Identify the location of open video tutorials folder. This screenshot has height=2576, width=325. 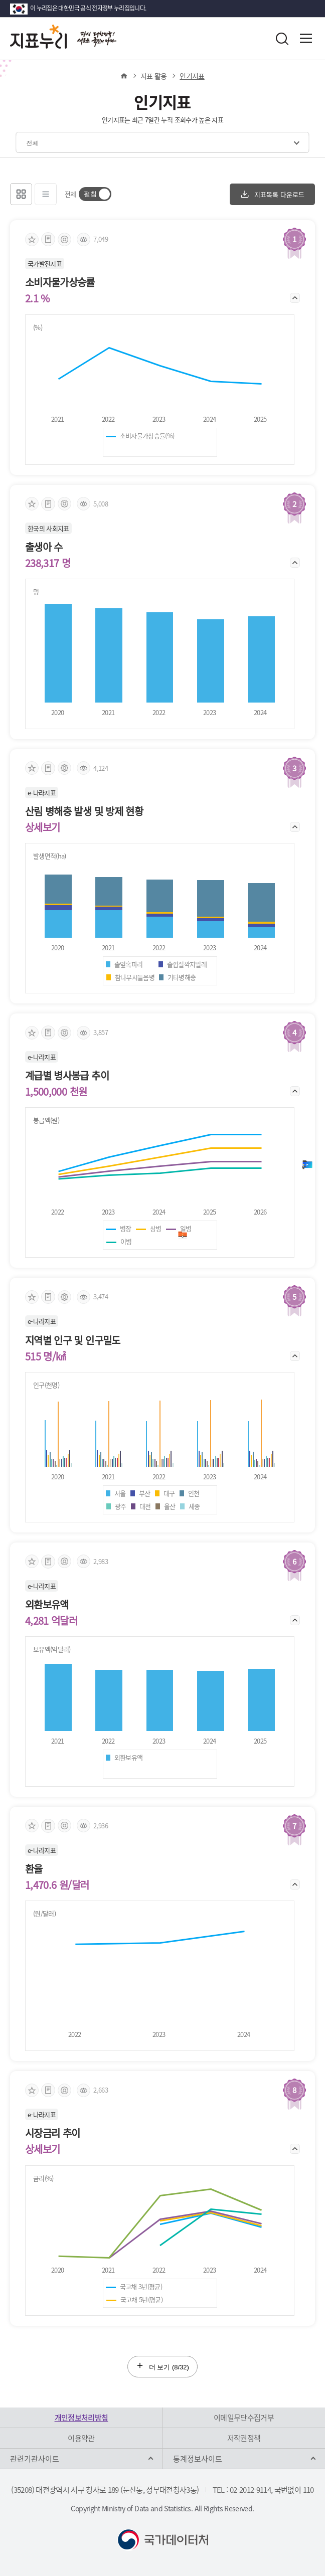
(307, 1164).